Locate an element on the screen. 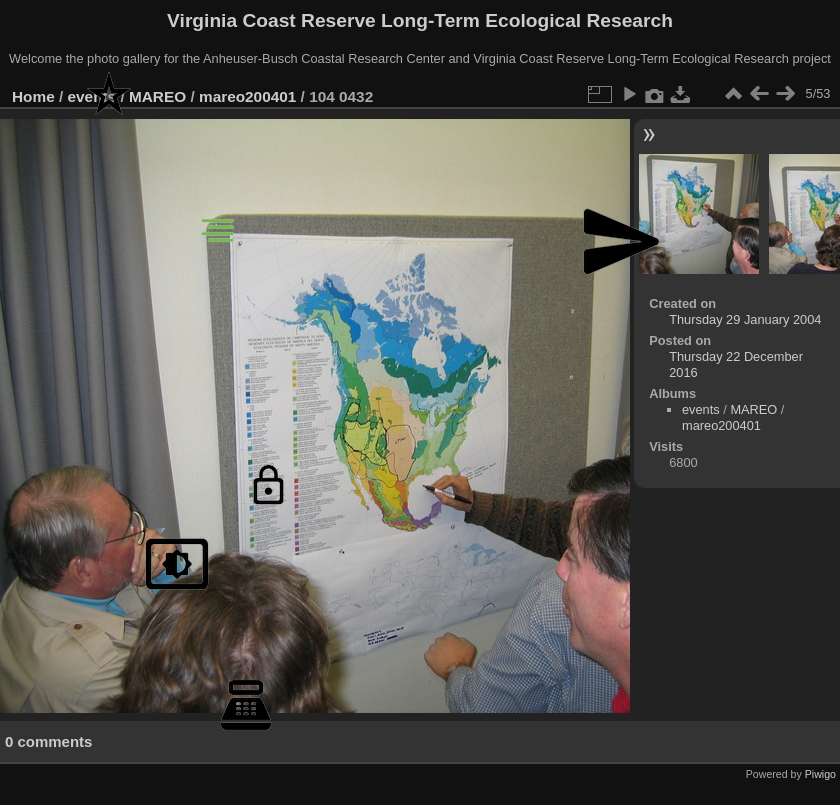 The width and height of the screenshot is (840, 805). adjust display brightness settings is located at coordinates (177, 564).